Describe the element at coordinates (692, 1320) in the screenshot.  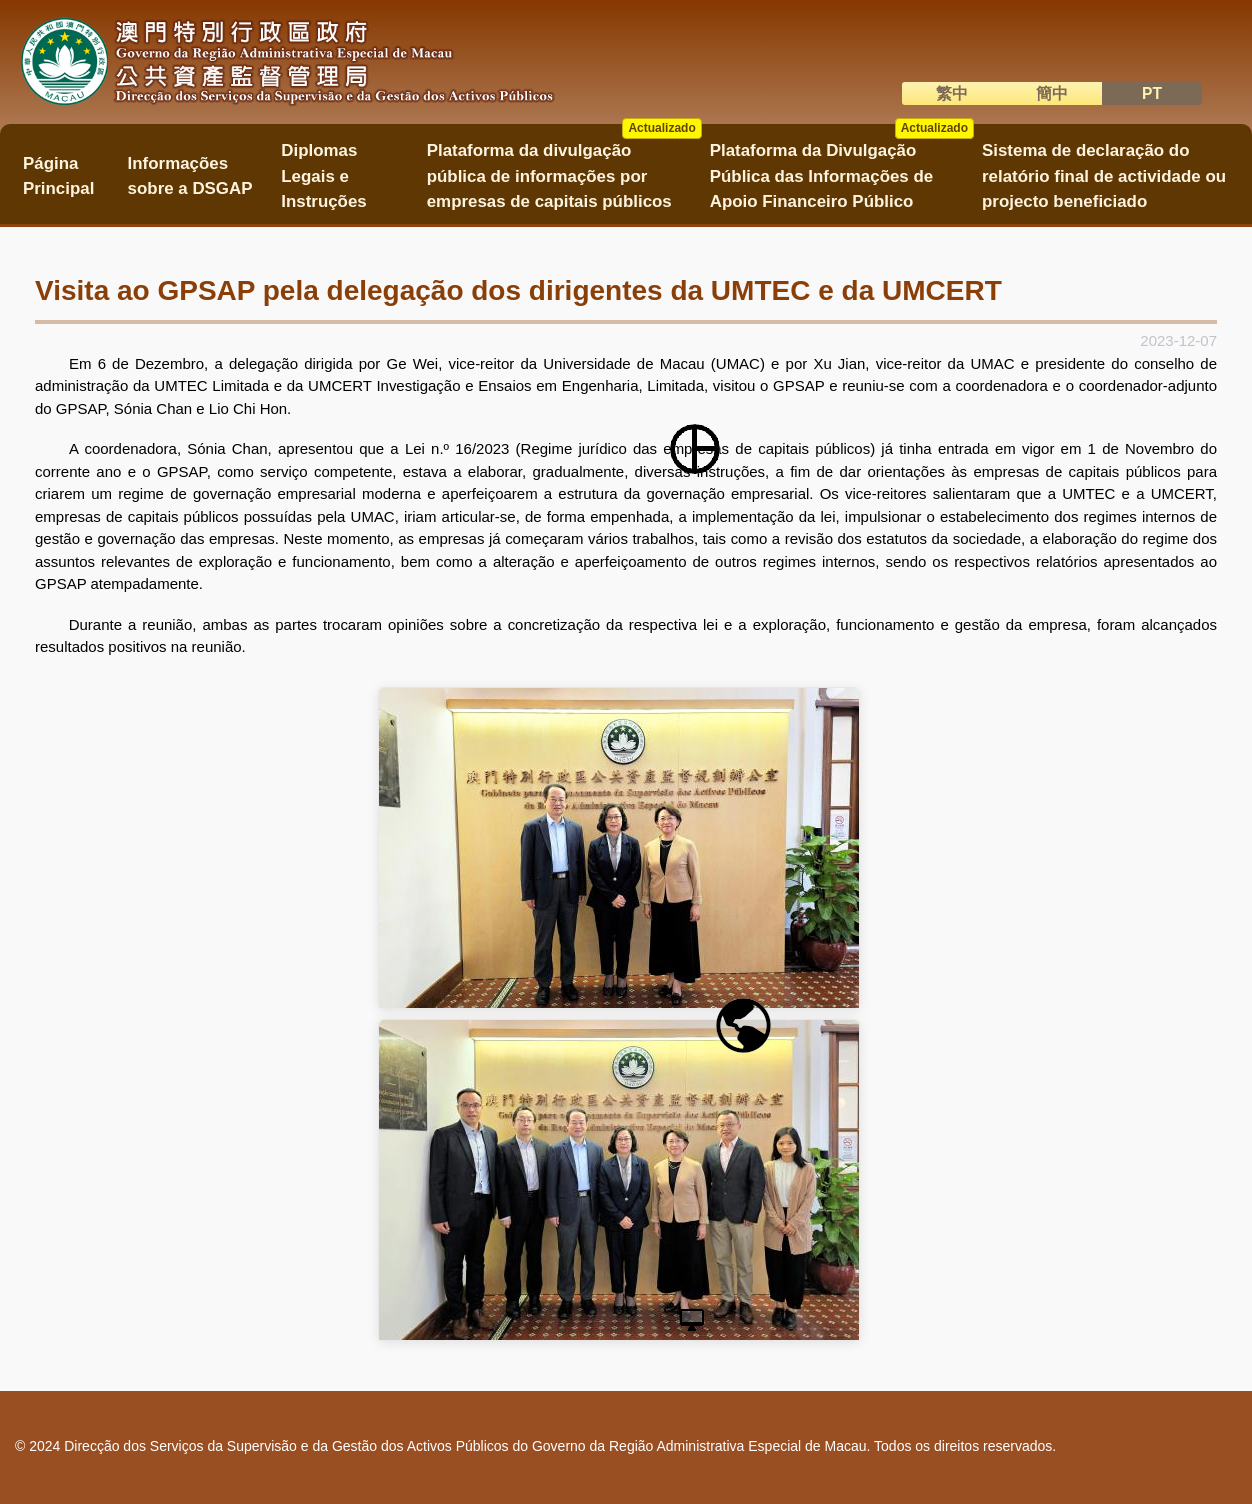
I see `switch to desktop view` at that location.